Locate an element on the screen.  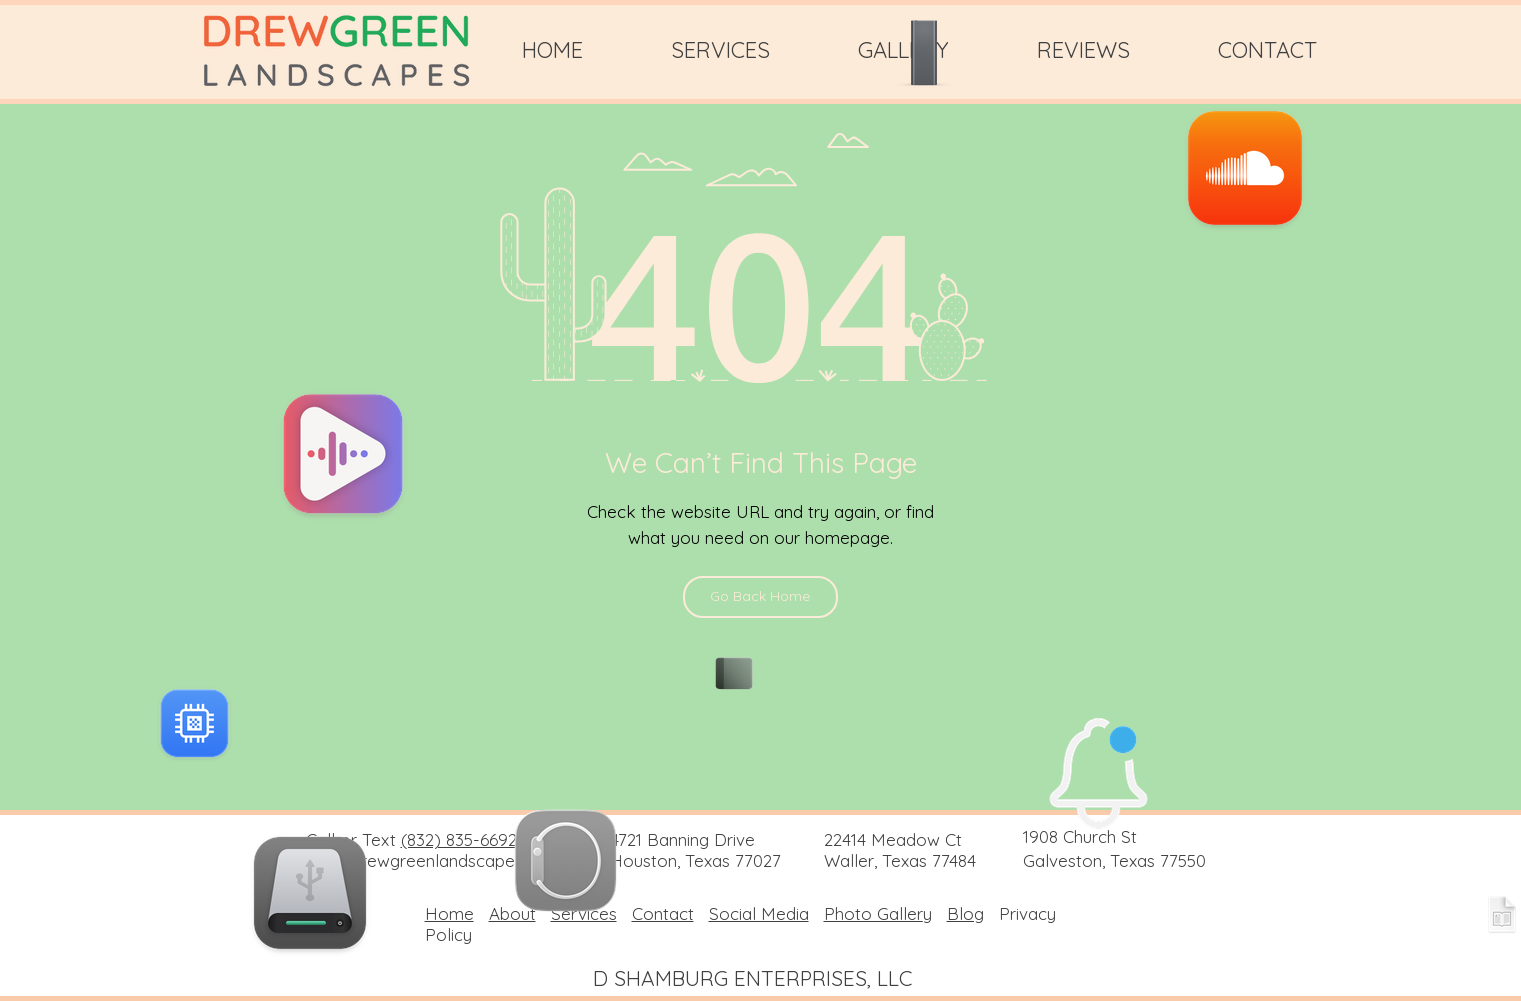
open the Apple Watch companion app is located at coordinates (565, 860).